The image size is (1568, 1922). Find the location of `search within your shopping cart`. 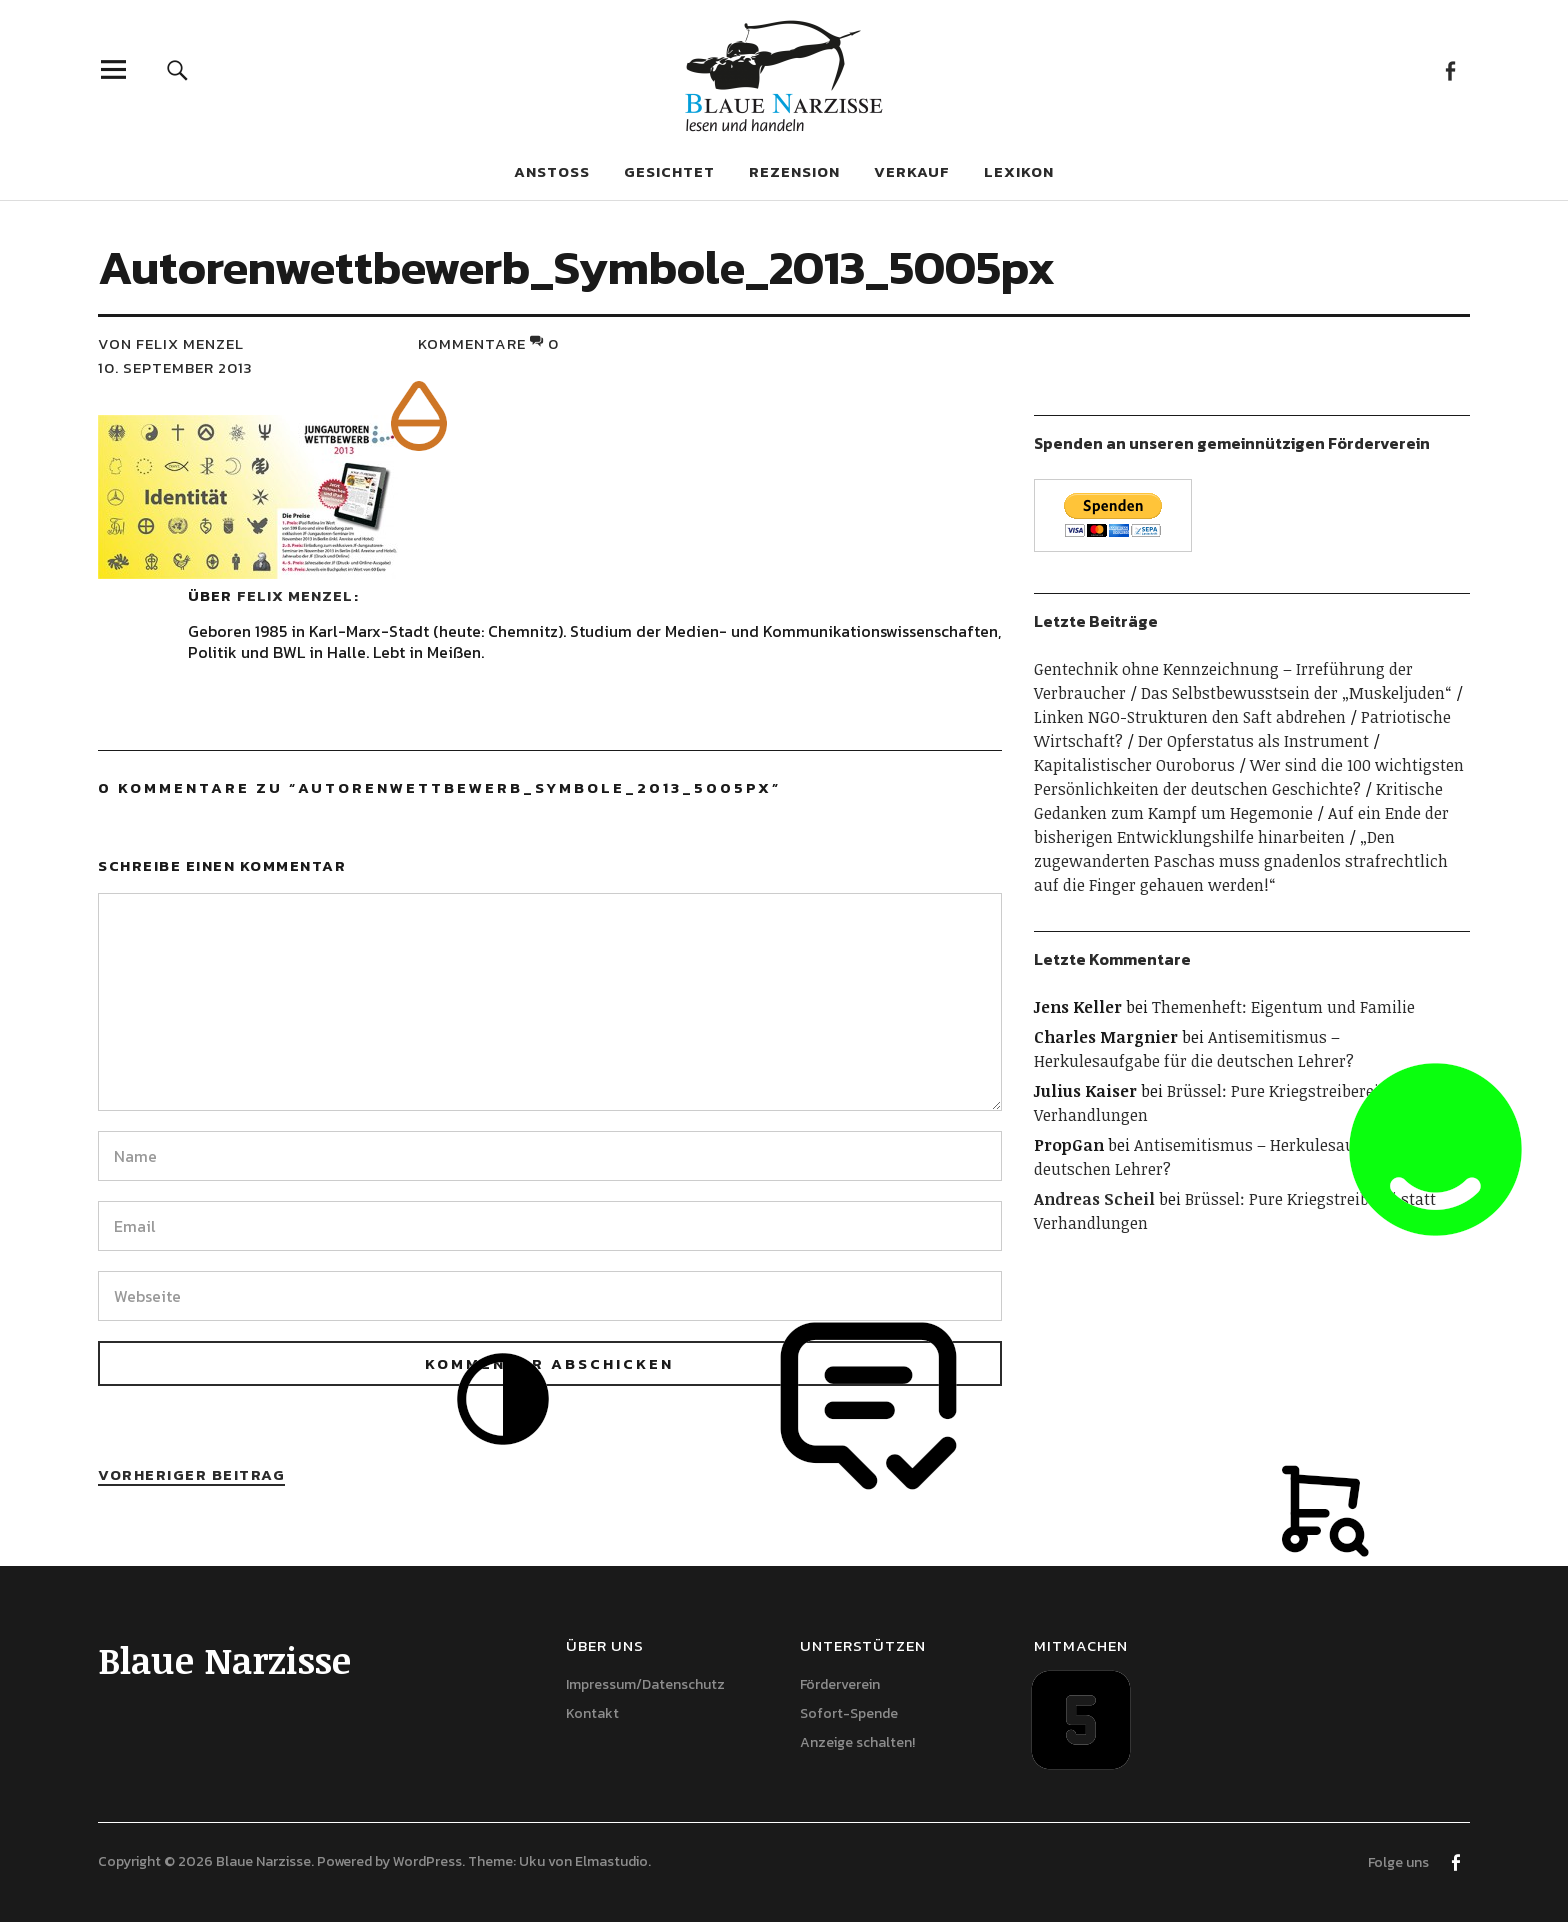

search within your shopping cart is located at coordinates (1321, 1509).